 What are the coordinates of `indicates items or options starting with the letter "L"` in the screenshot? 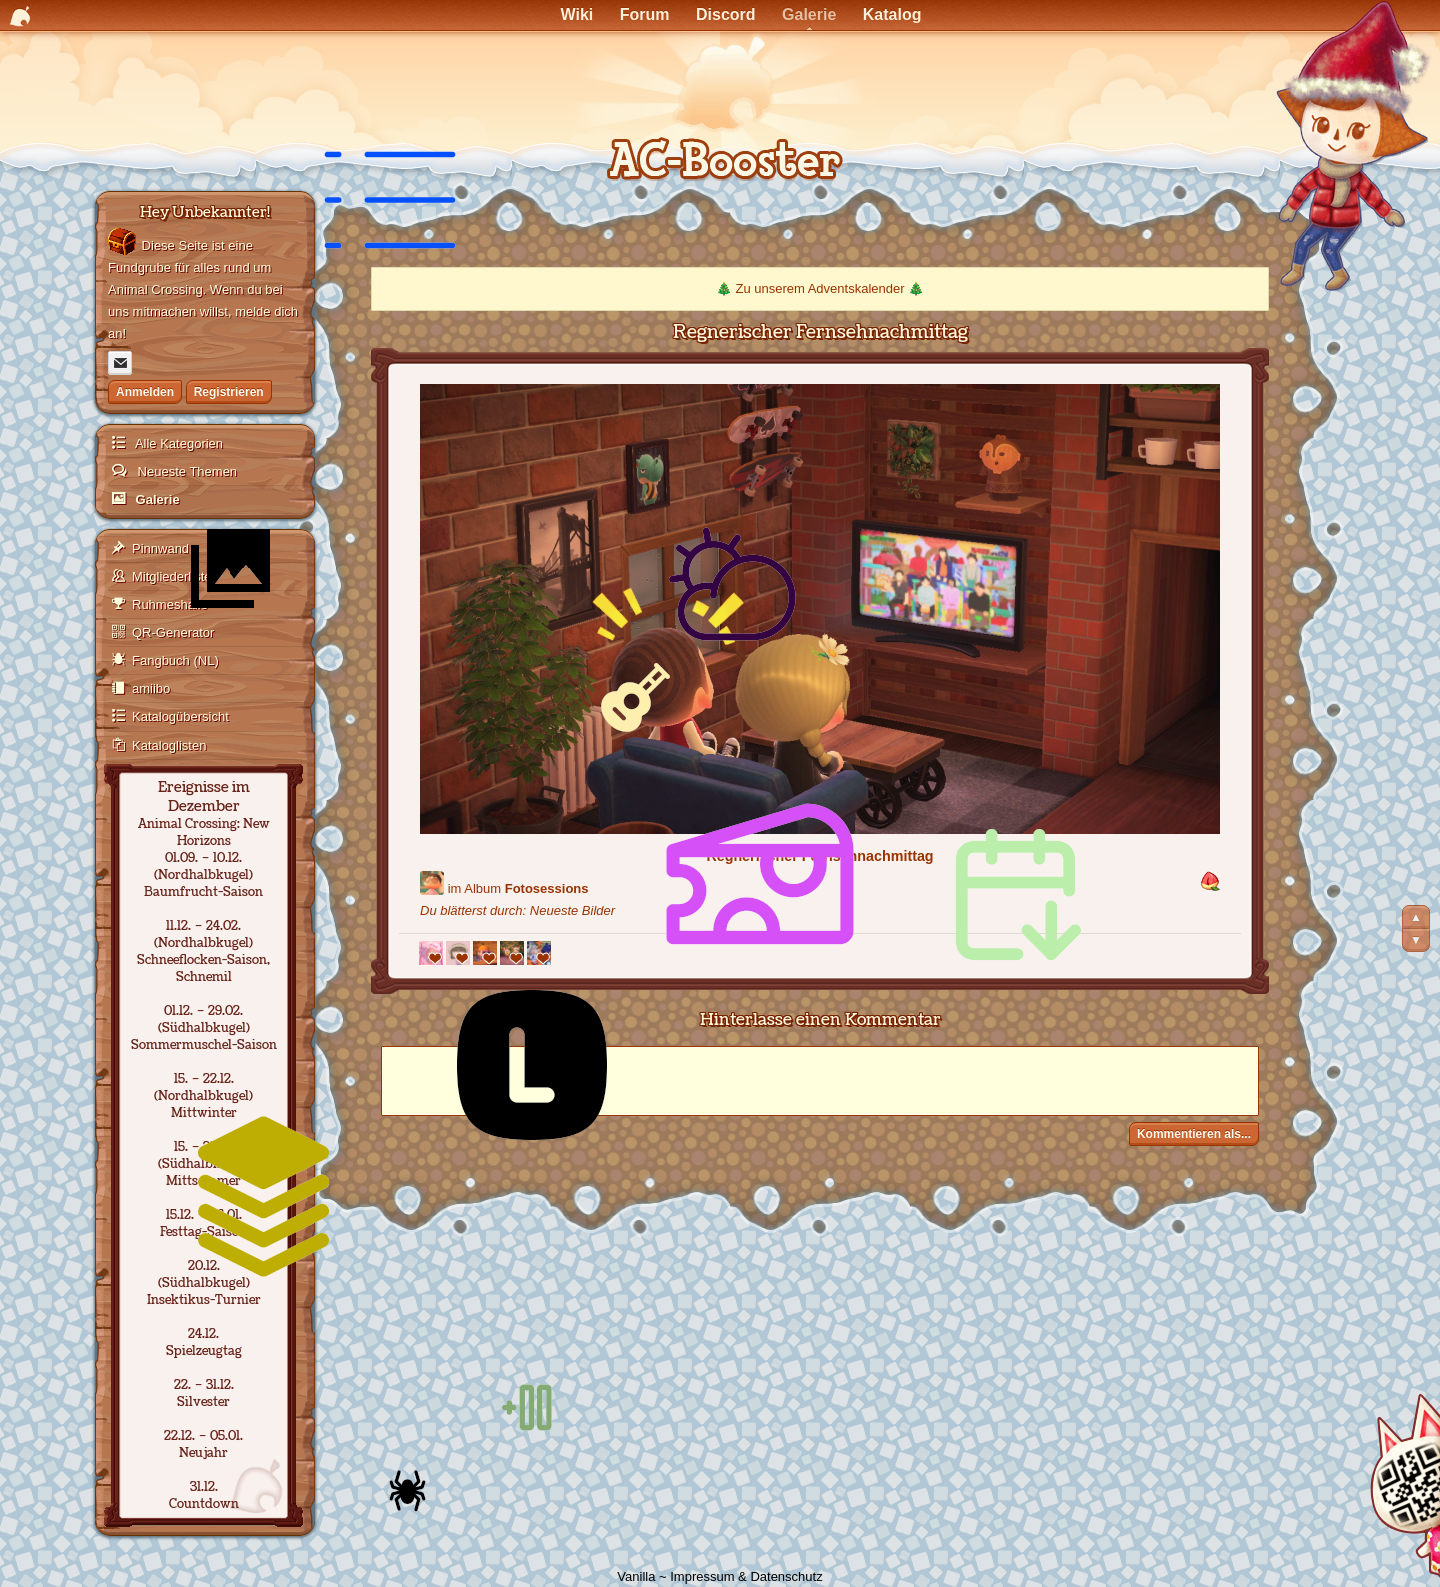 It's located at (532, 1065).